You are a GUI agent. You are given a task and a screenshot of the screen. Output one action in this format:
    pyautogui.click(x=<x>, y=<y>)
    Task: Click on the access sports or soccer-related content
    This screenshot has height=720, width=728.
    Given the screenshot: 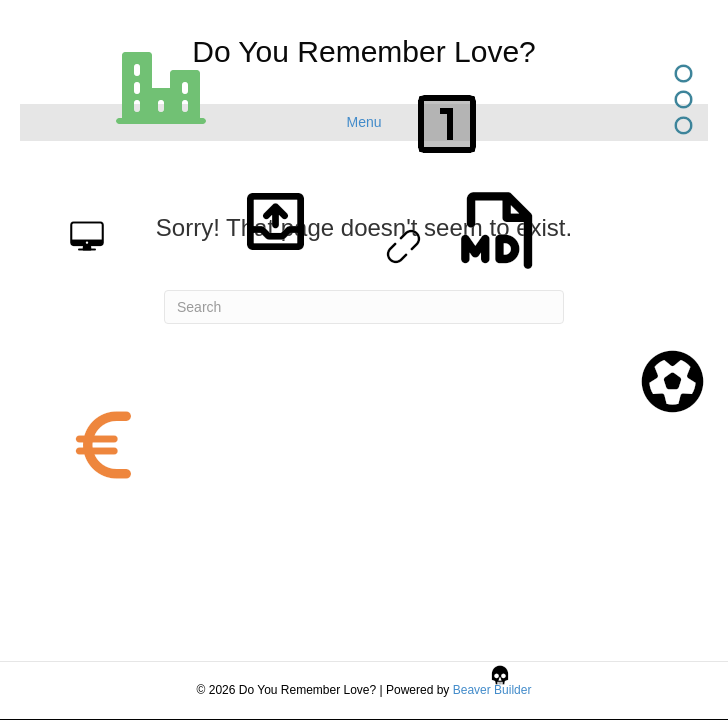 What is the action you would take?
    pyautogui.click(x=672, y=381)
    